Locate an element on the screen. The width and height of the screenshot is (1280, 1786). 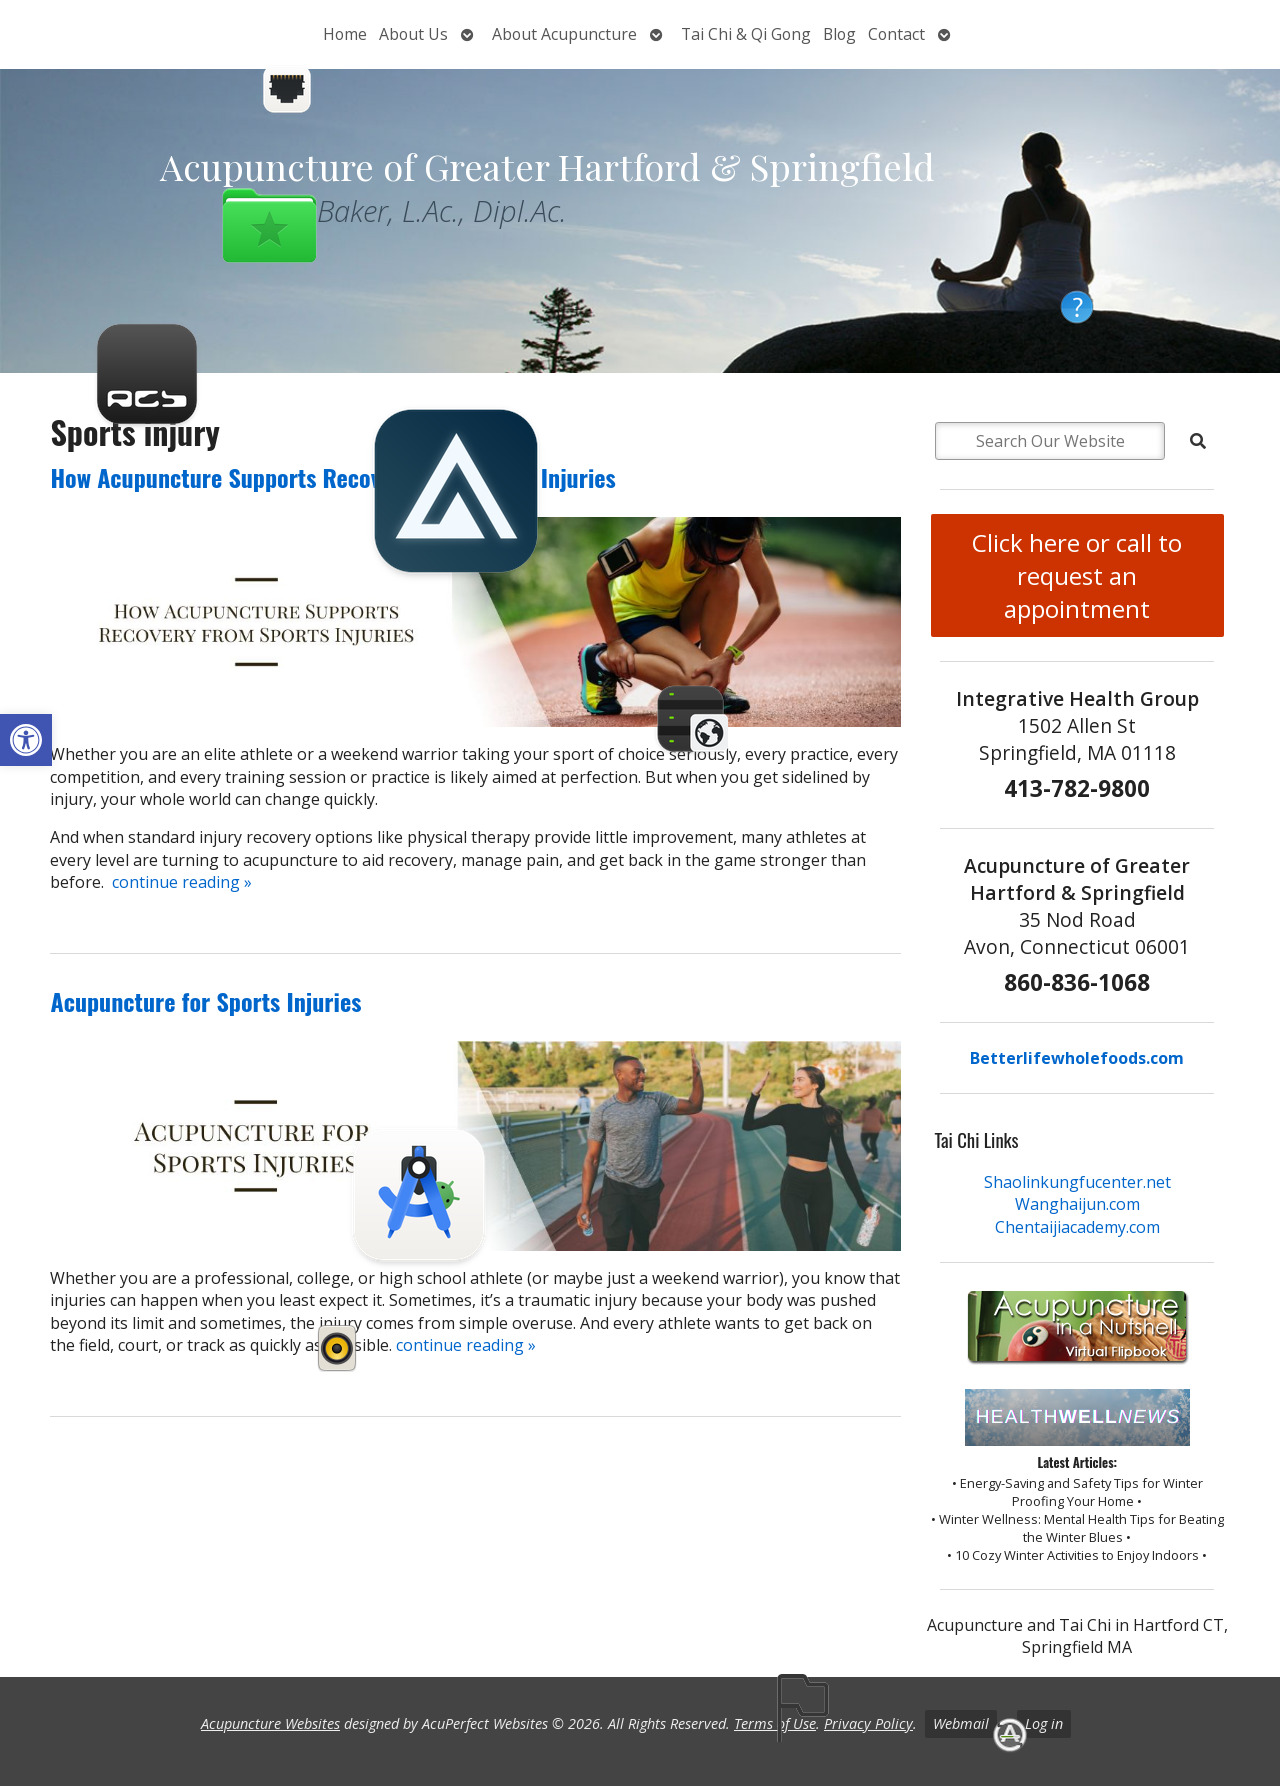
configure web server network settings is located at coordinates (691, 720).